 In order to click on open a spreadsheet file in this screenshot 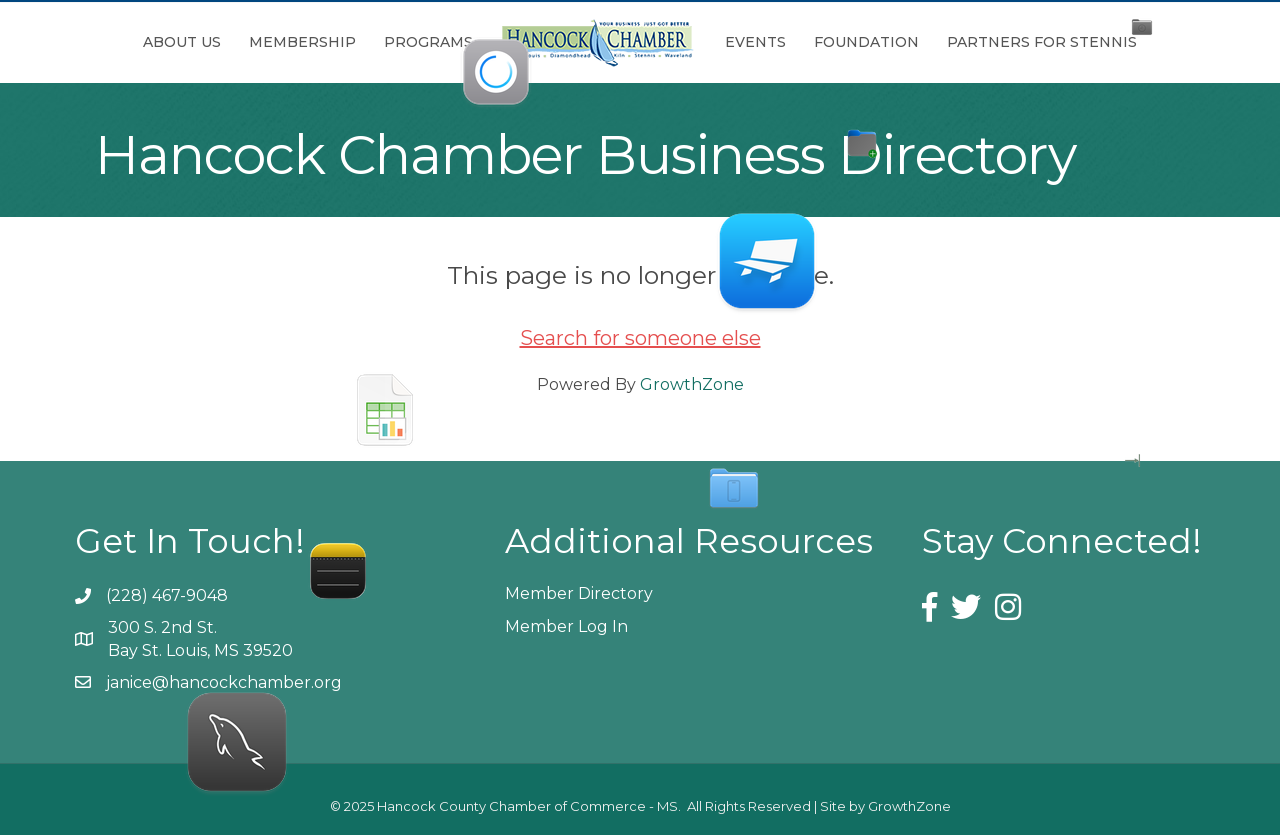, I will do `click(385, 410)`.